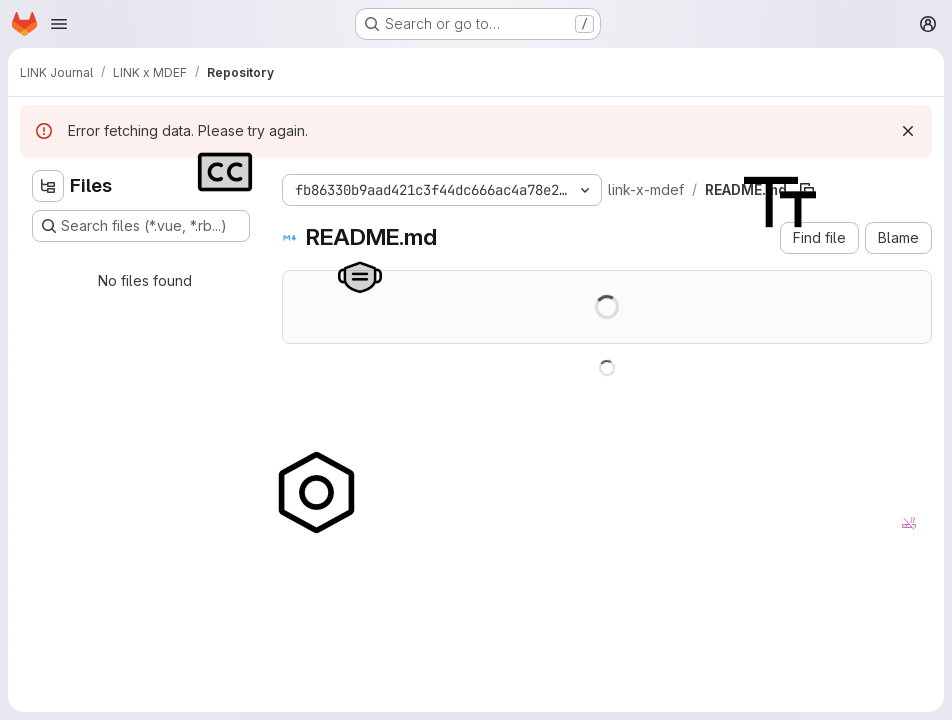 Image resolution: width=952 pixels, height=720 pixels. What do you see at coordinates (780, 202) in the screenshot?
I see `adjust text size settings` at bounding box center [780, 202].